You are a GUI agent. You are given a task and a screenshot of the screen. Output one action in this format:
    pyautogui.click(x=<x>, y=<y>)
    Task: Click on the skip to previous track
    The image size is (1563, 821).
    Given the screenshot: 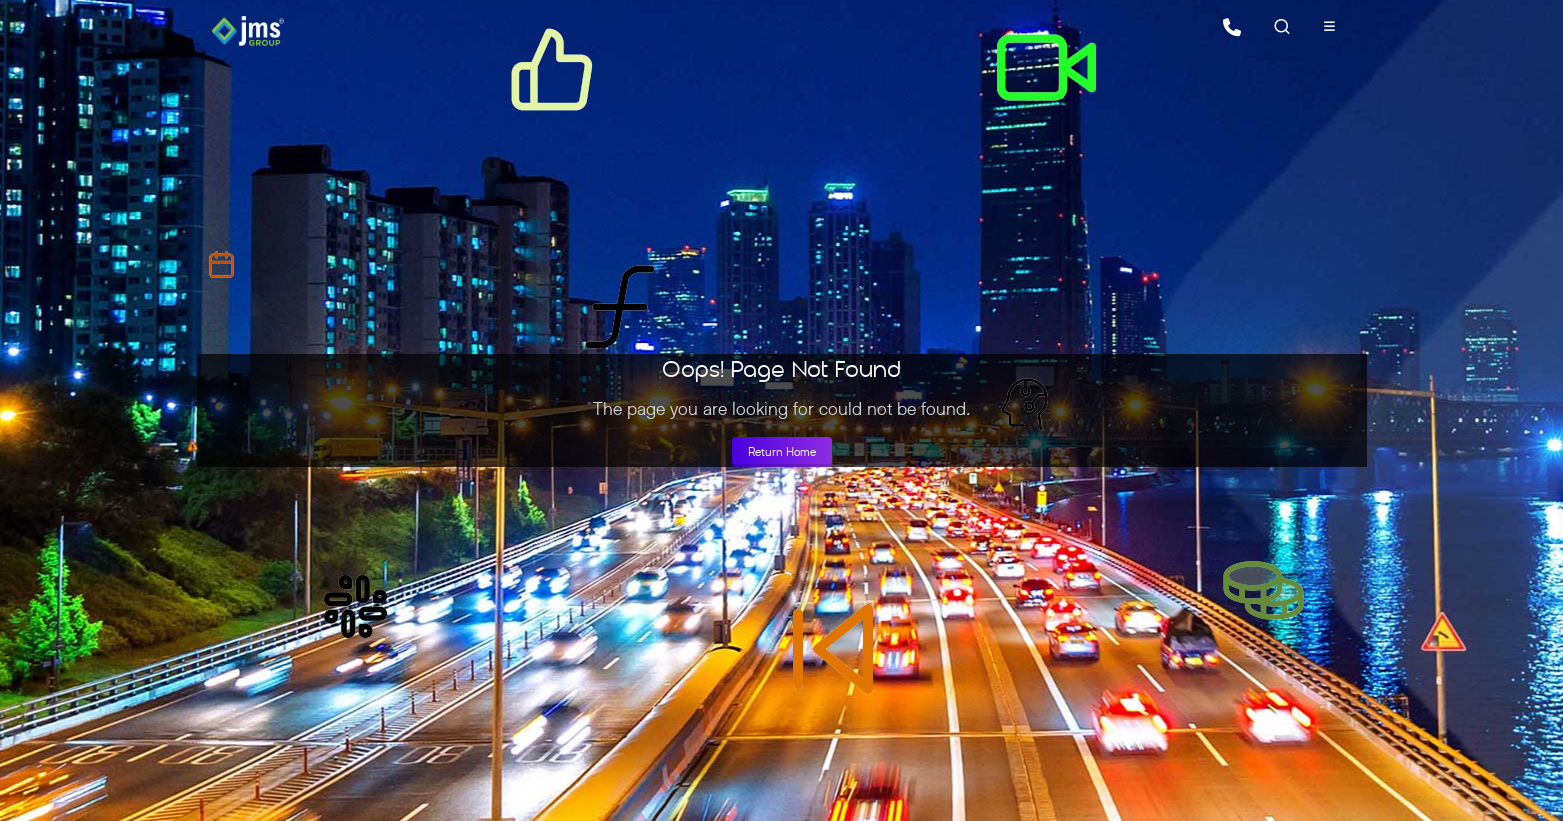 What is the action you would take?
    pyautogui.click(x=833, y=649)
    